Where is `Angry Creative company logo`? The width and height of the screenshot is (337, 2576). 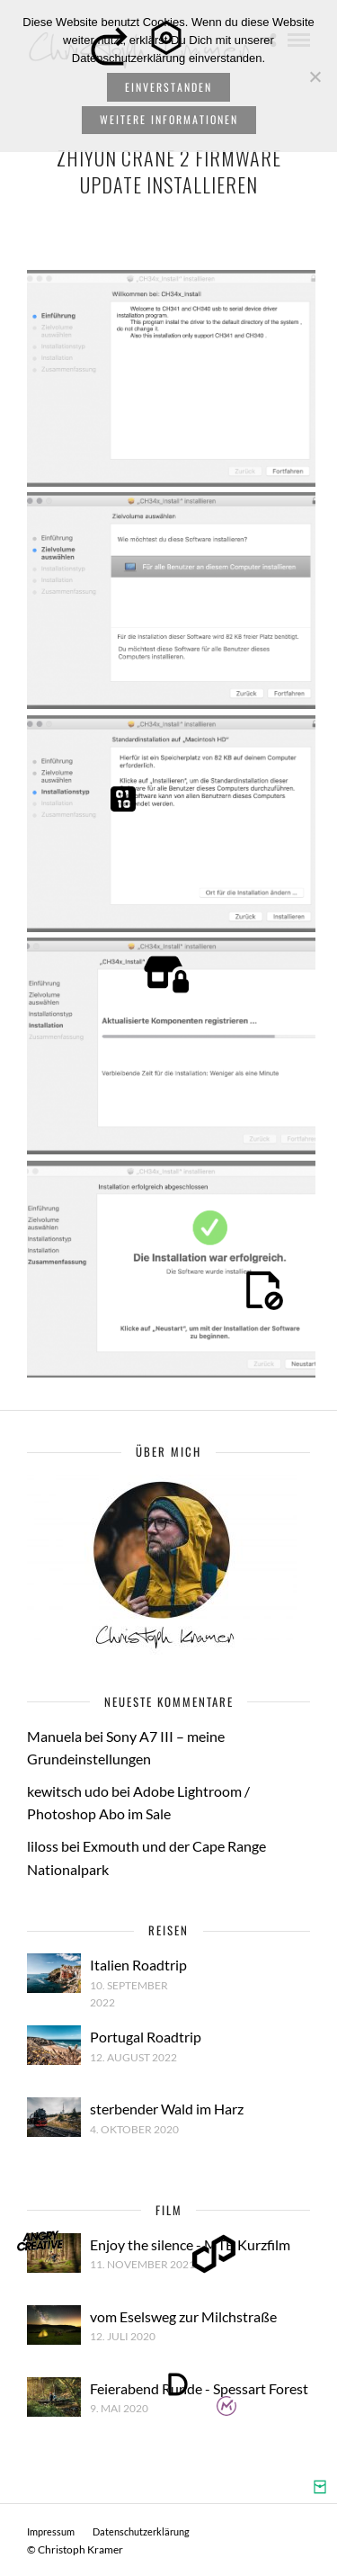
Angry Creative company logo is located at coordinates (40, 2240).